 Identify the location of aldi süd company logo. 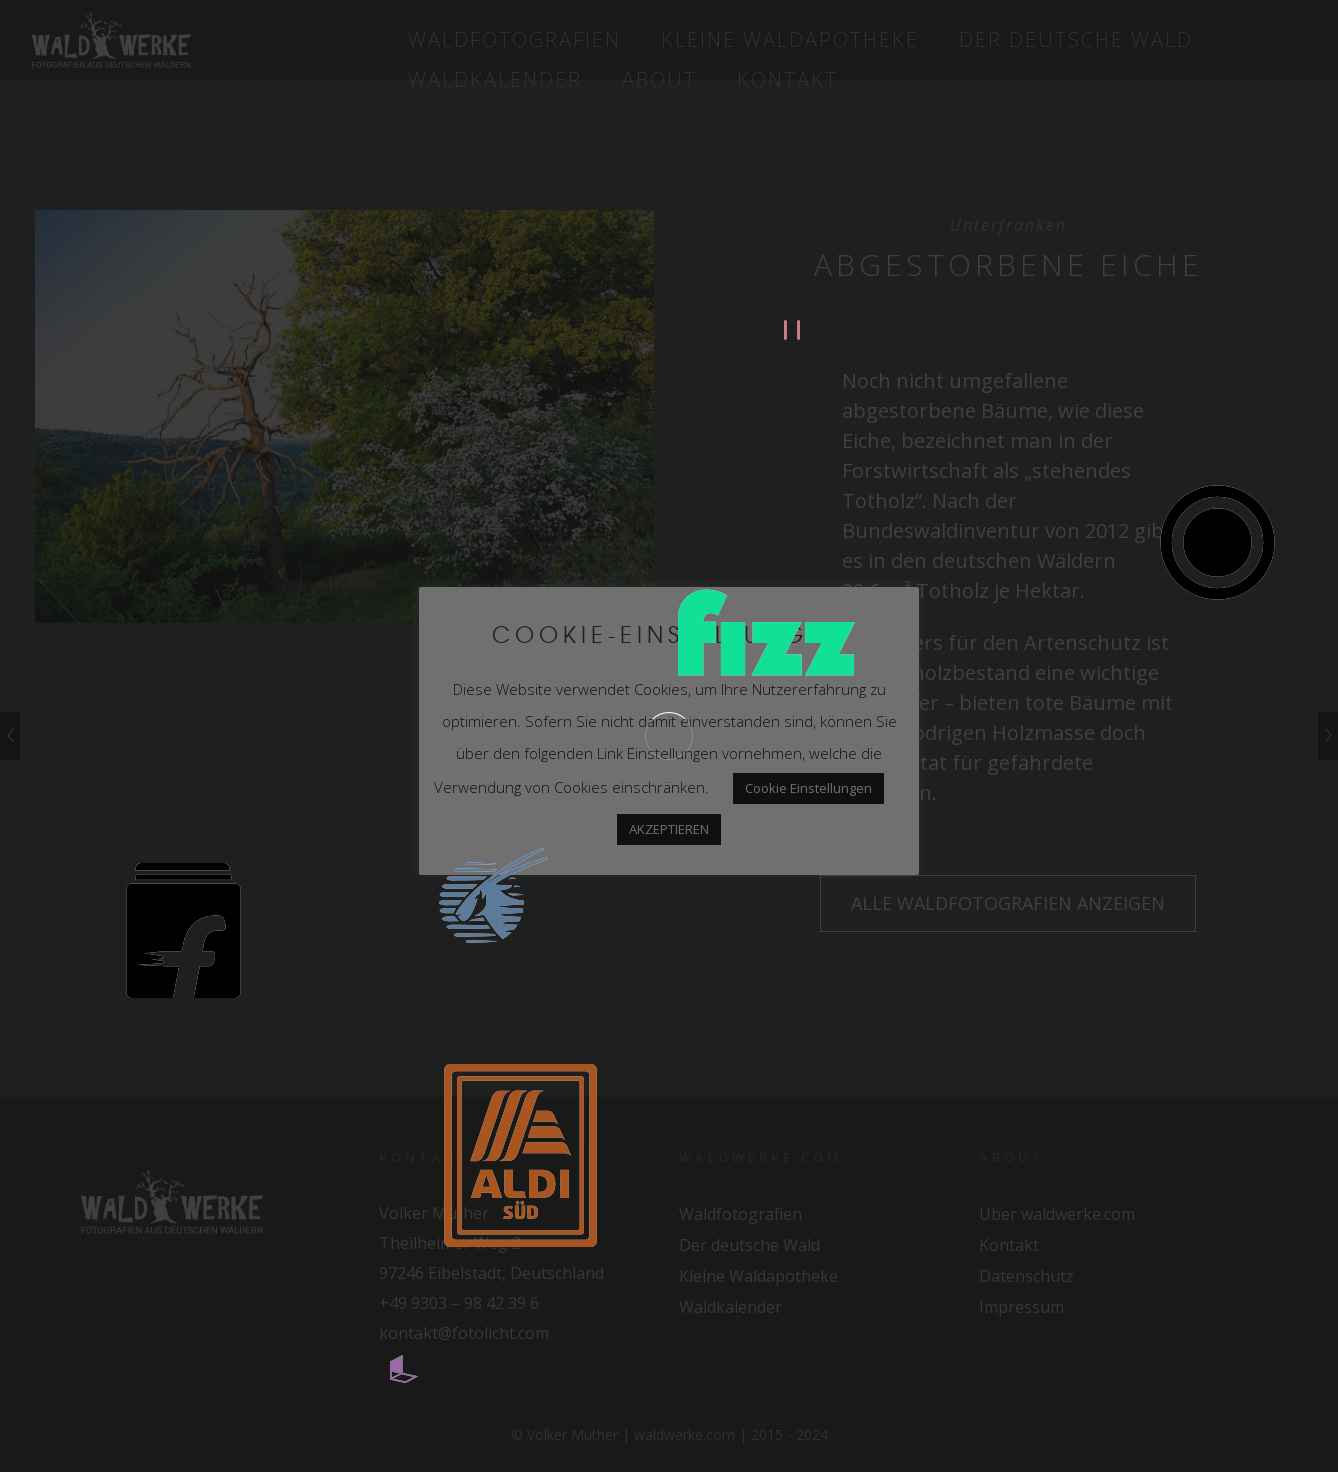
(520, 1155).